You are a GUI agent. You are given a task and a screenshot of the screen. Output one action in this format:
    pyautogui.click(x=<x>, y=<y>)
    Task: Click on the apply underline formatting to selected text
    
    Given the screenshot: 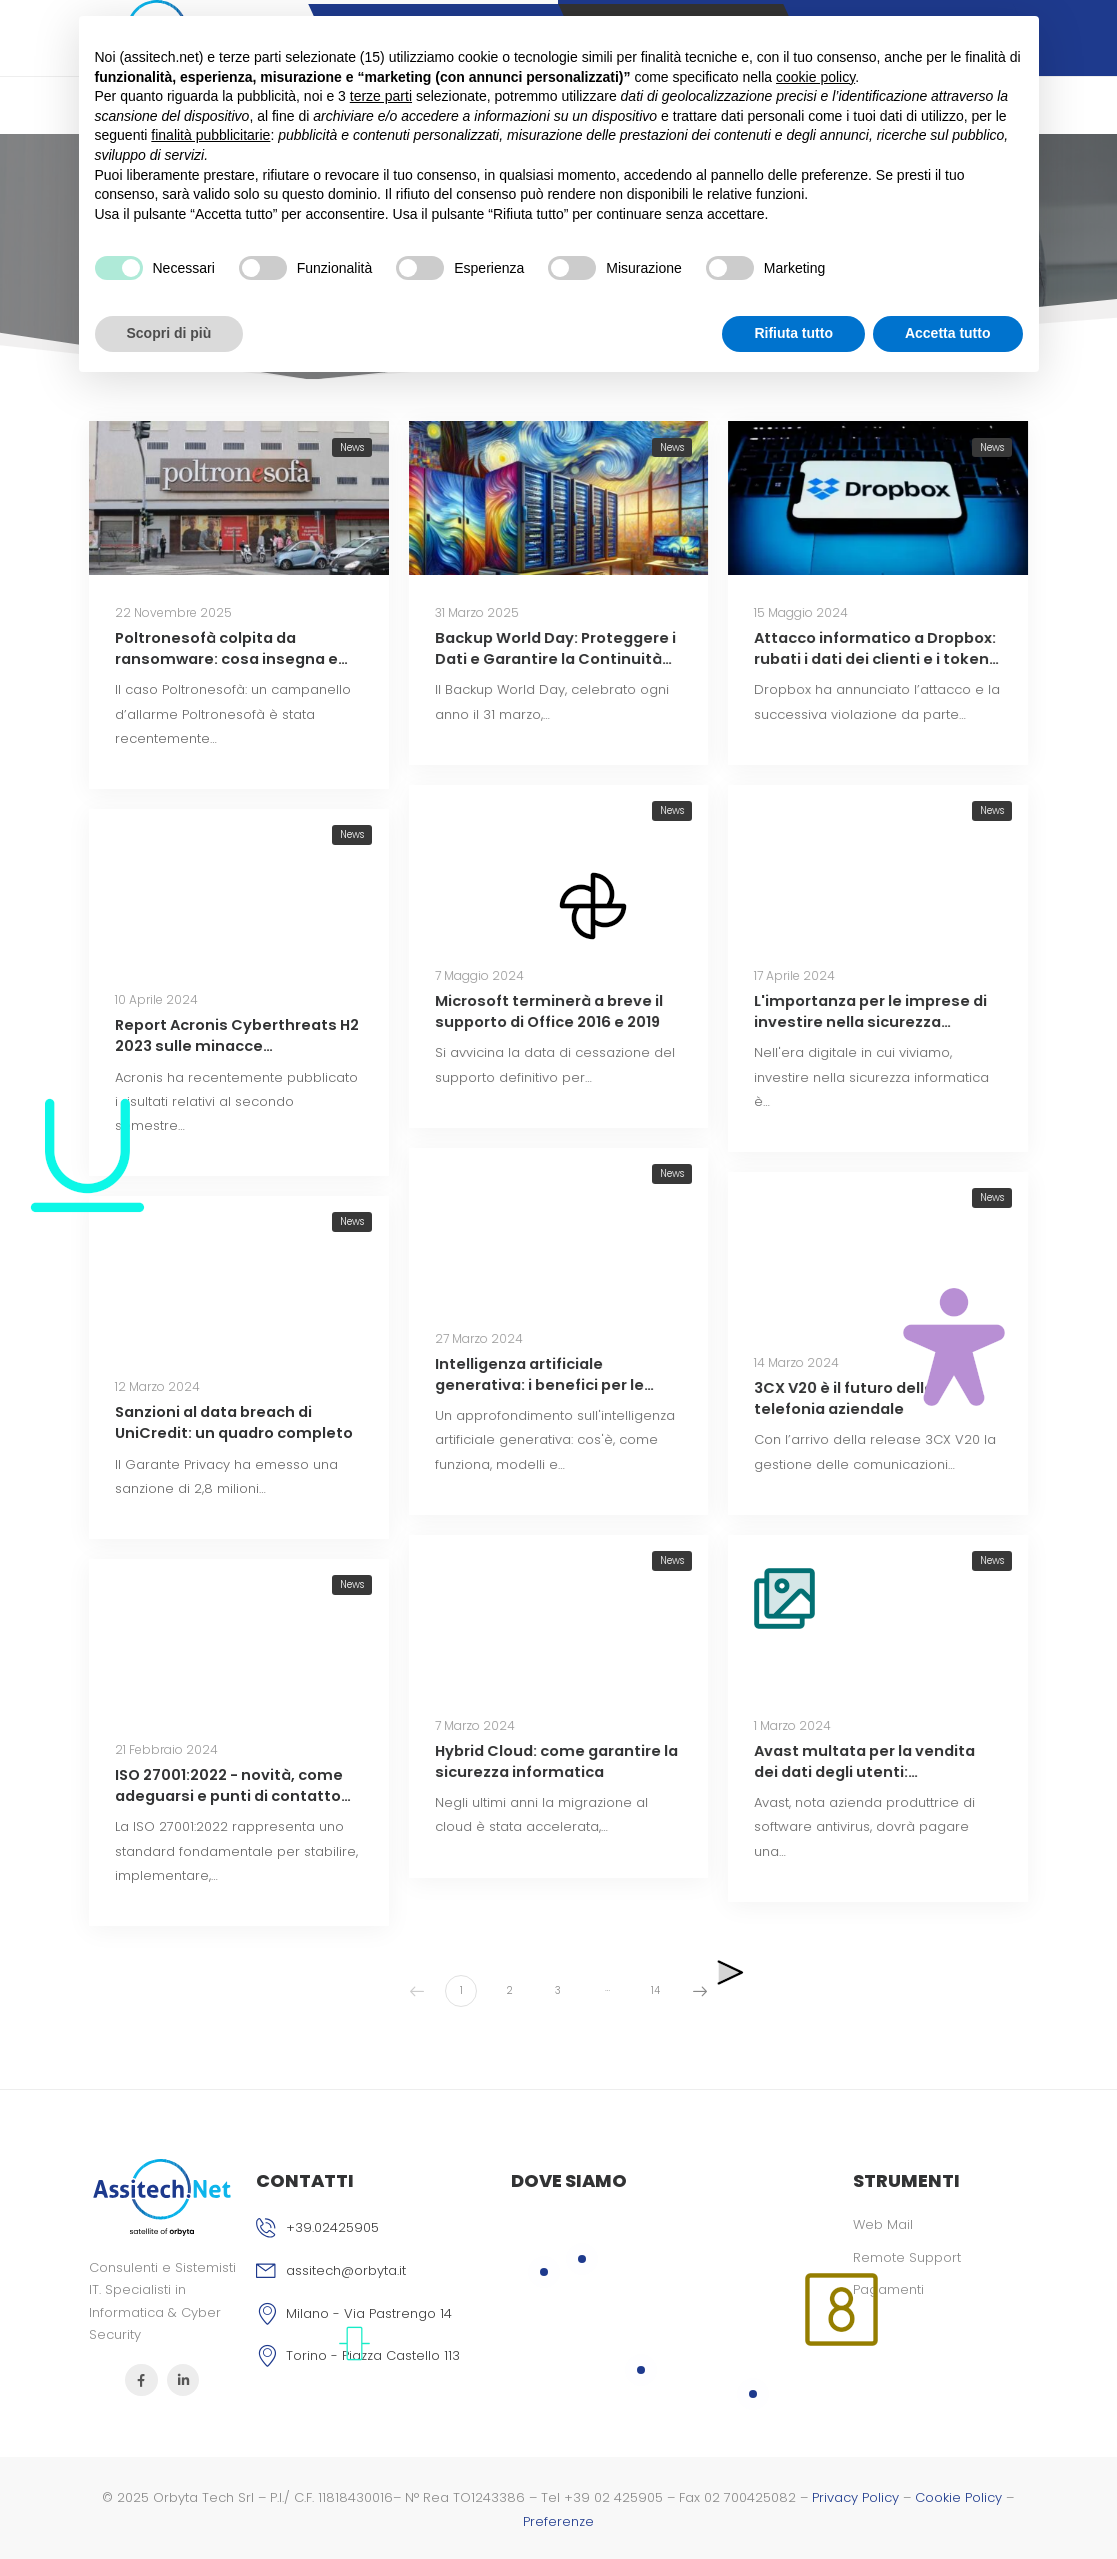 What is the action you would take?
    pyautogui.click(x=87, y=1155)
    